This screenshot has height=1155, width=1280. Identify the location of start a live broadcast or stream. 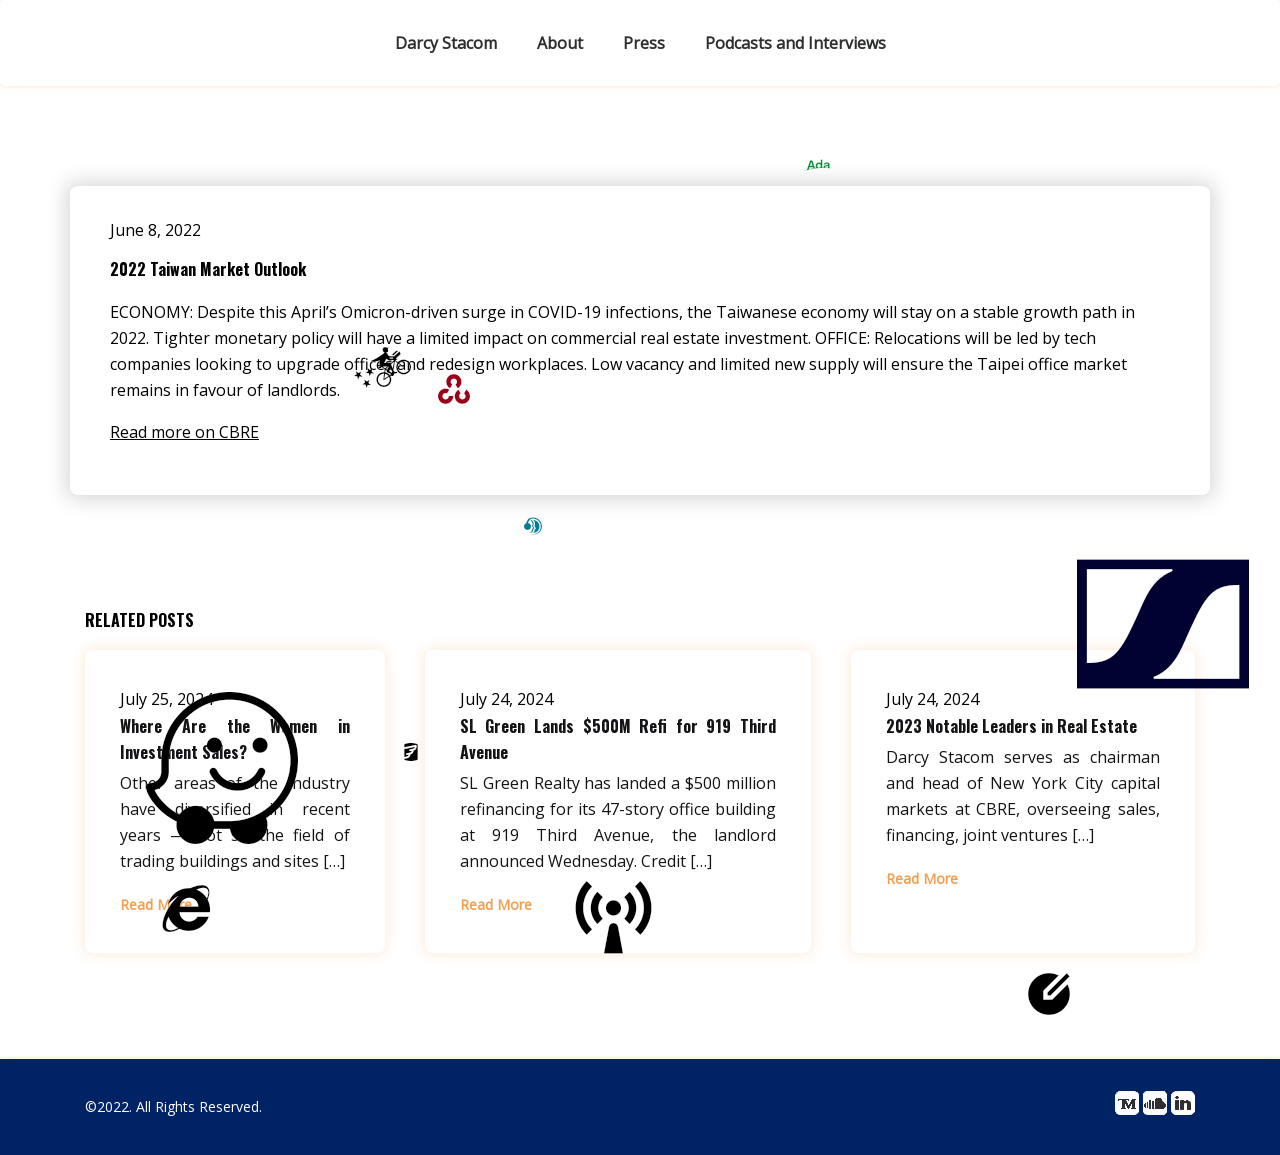
(613, 915).